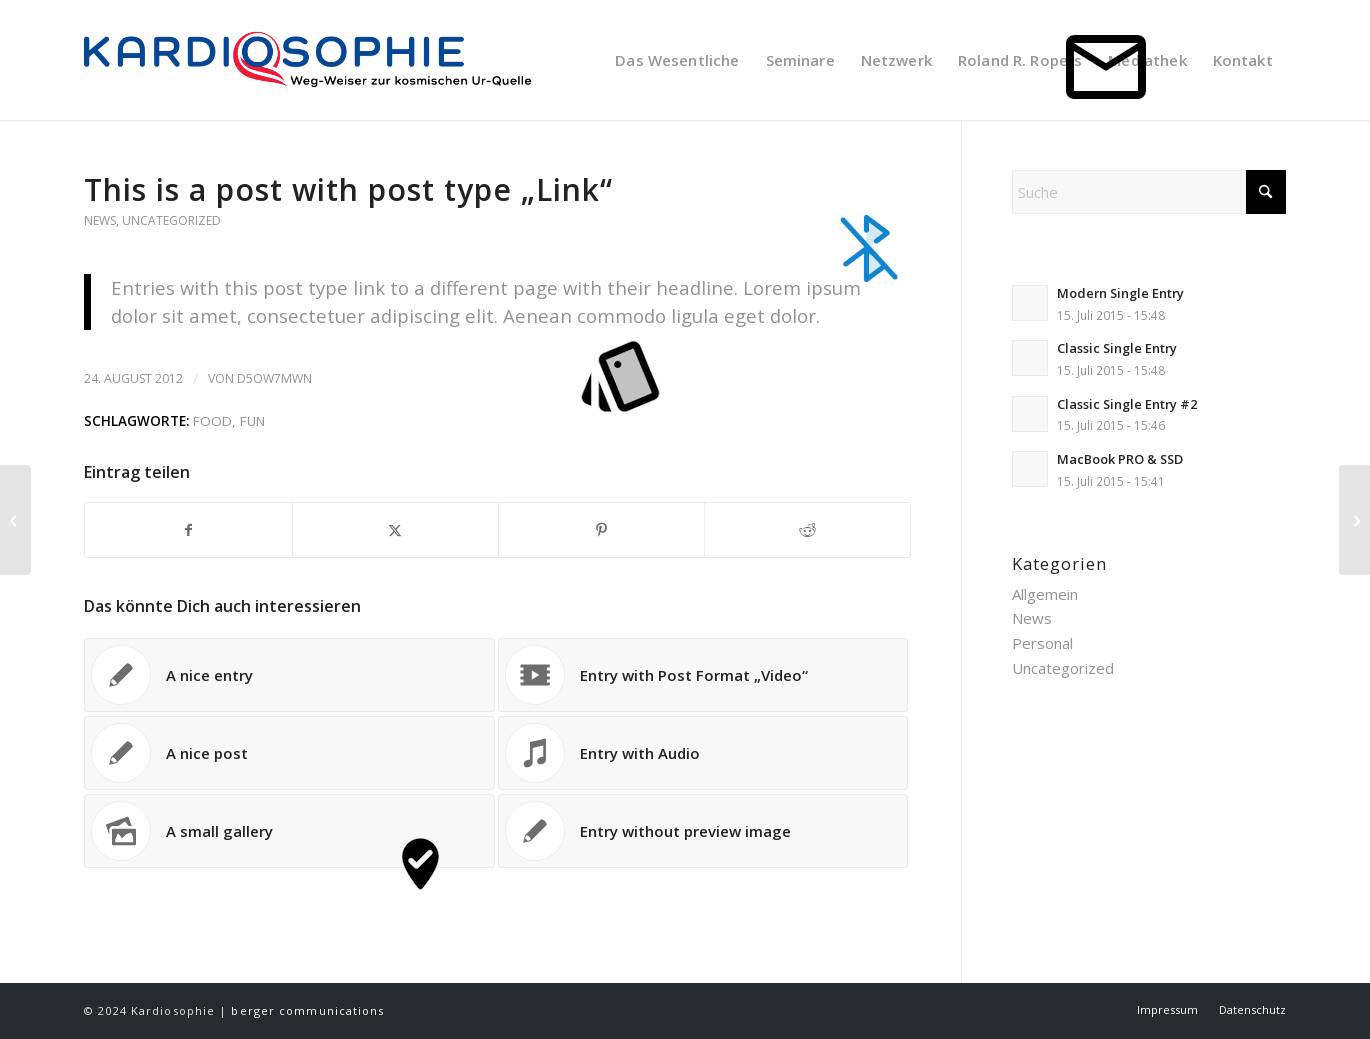 The height and width of the screenshot is (1039, 1370). What do you see at coordinates (621, 375) in the screenshot?
I see `access style or theme options` at bounding box center [621, 375].